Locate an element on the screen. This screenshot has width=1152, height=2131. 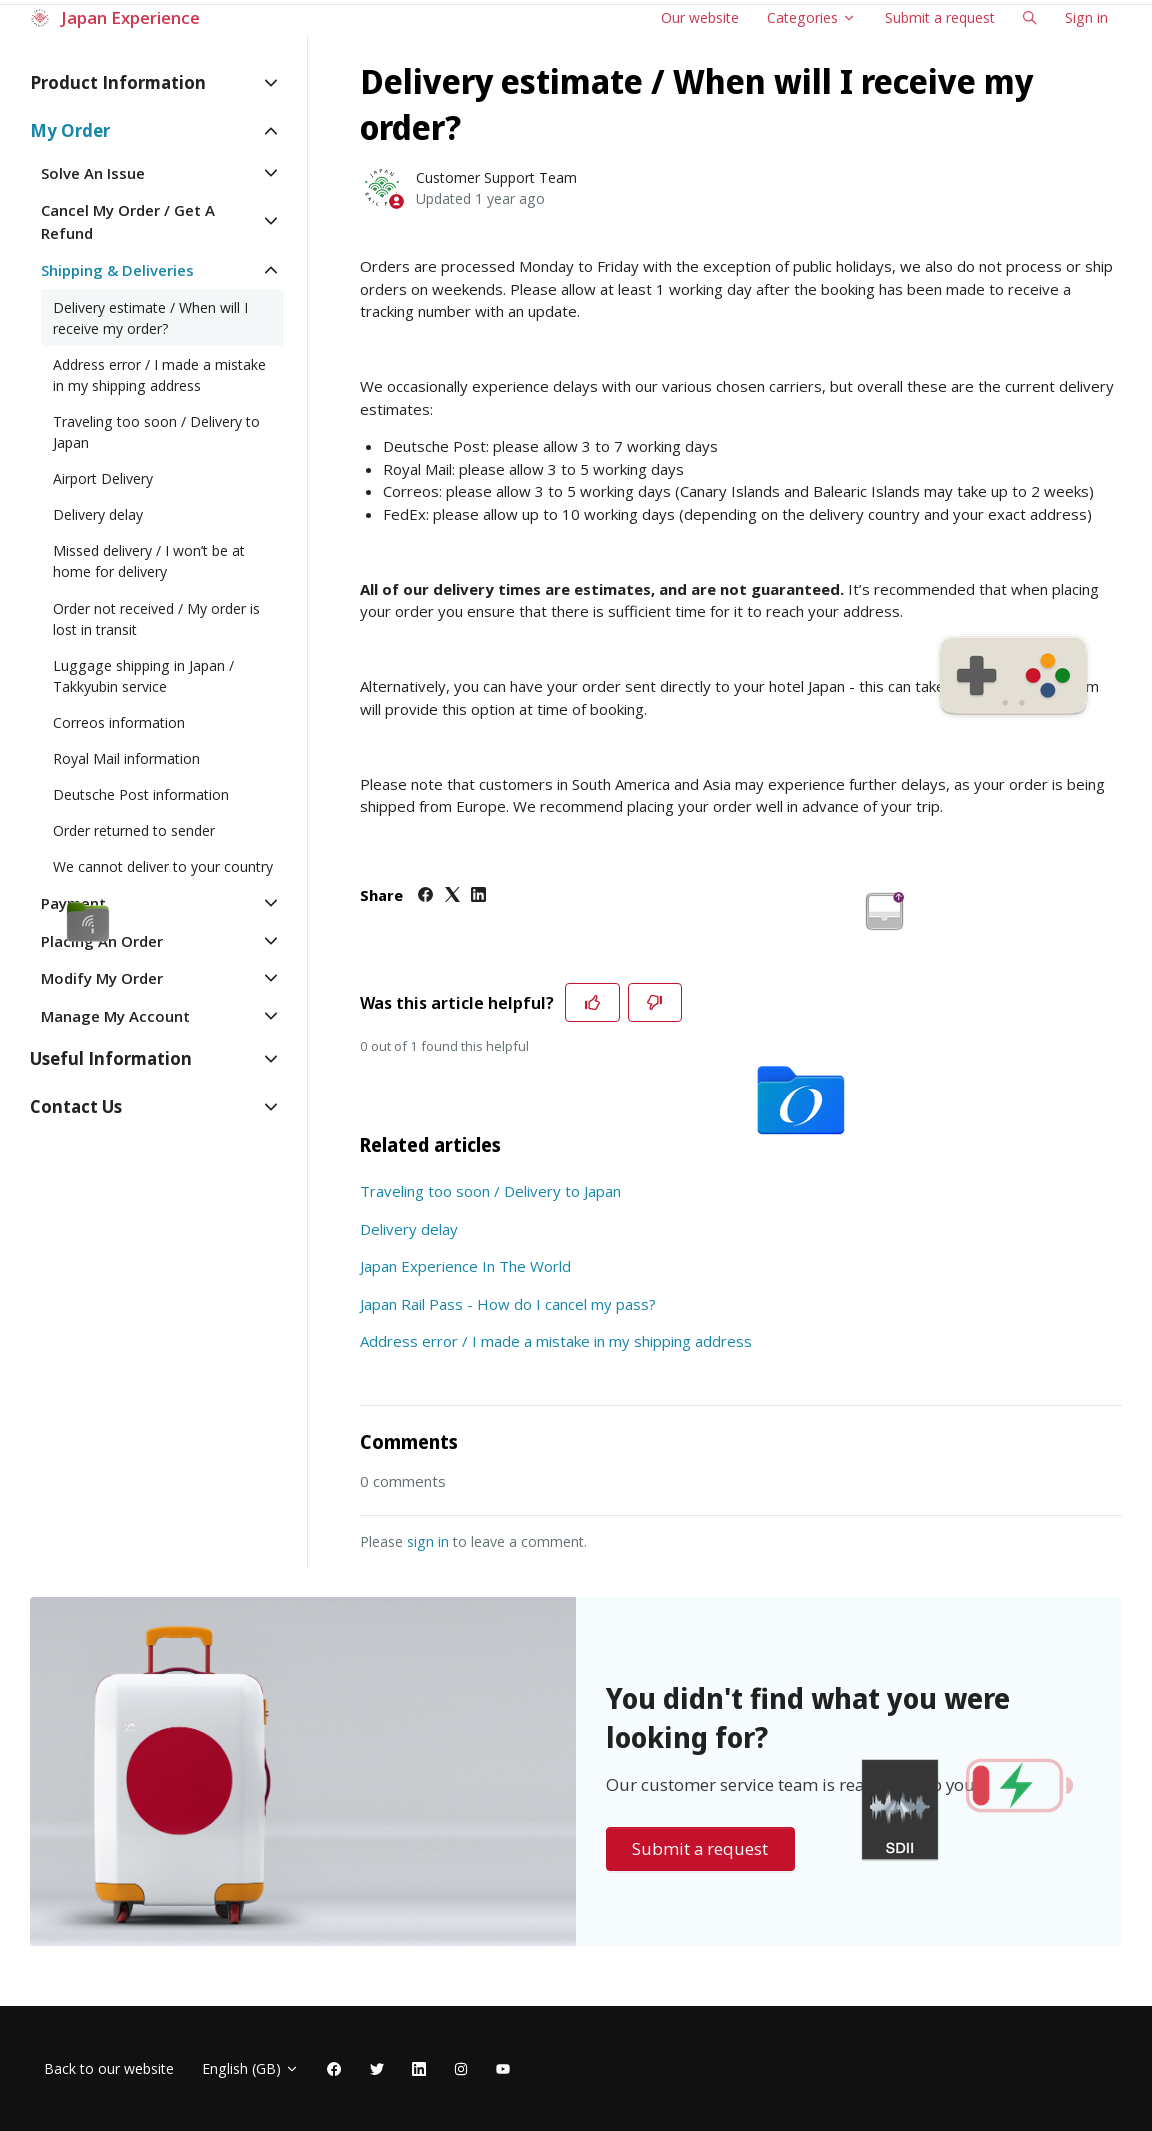
open insync cloud sync folder is located at coordinates (88, 922).